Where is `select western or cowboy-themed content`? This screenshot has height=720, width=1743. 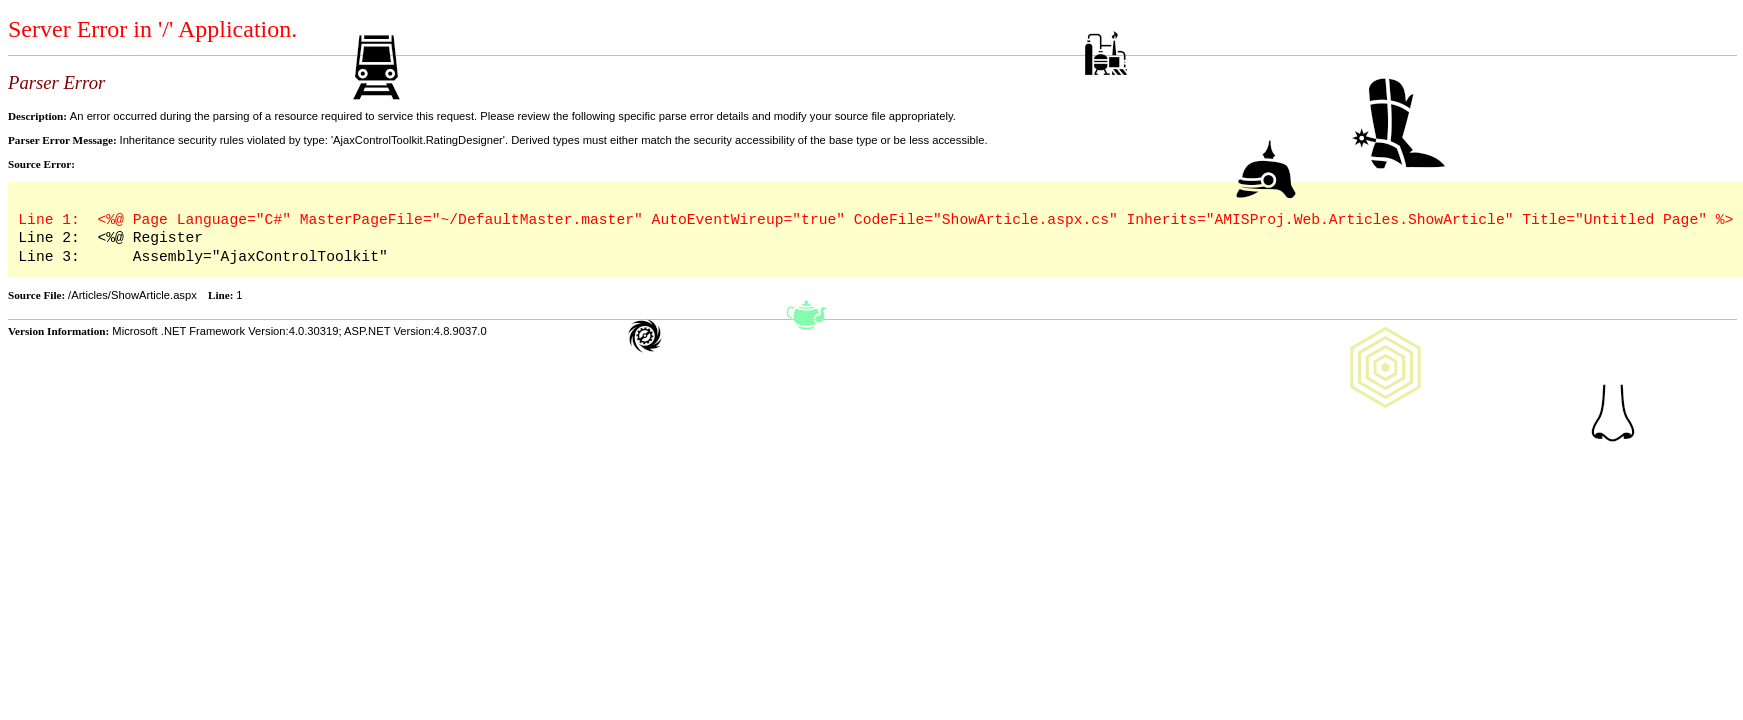
select western or cowboy-themed content is located at coordinates (1398, 123).